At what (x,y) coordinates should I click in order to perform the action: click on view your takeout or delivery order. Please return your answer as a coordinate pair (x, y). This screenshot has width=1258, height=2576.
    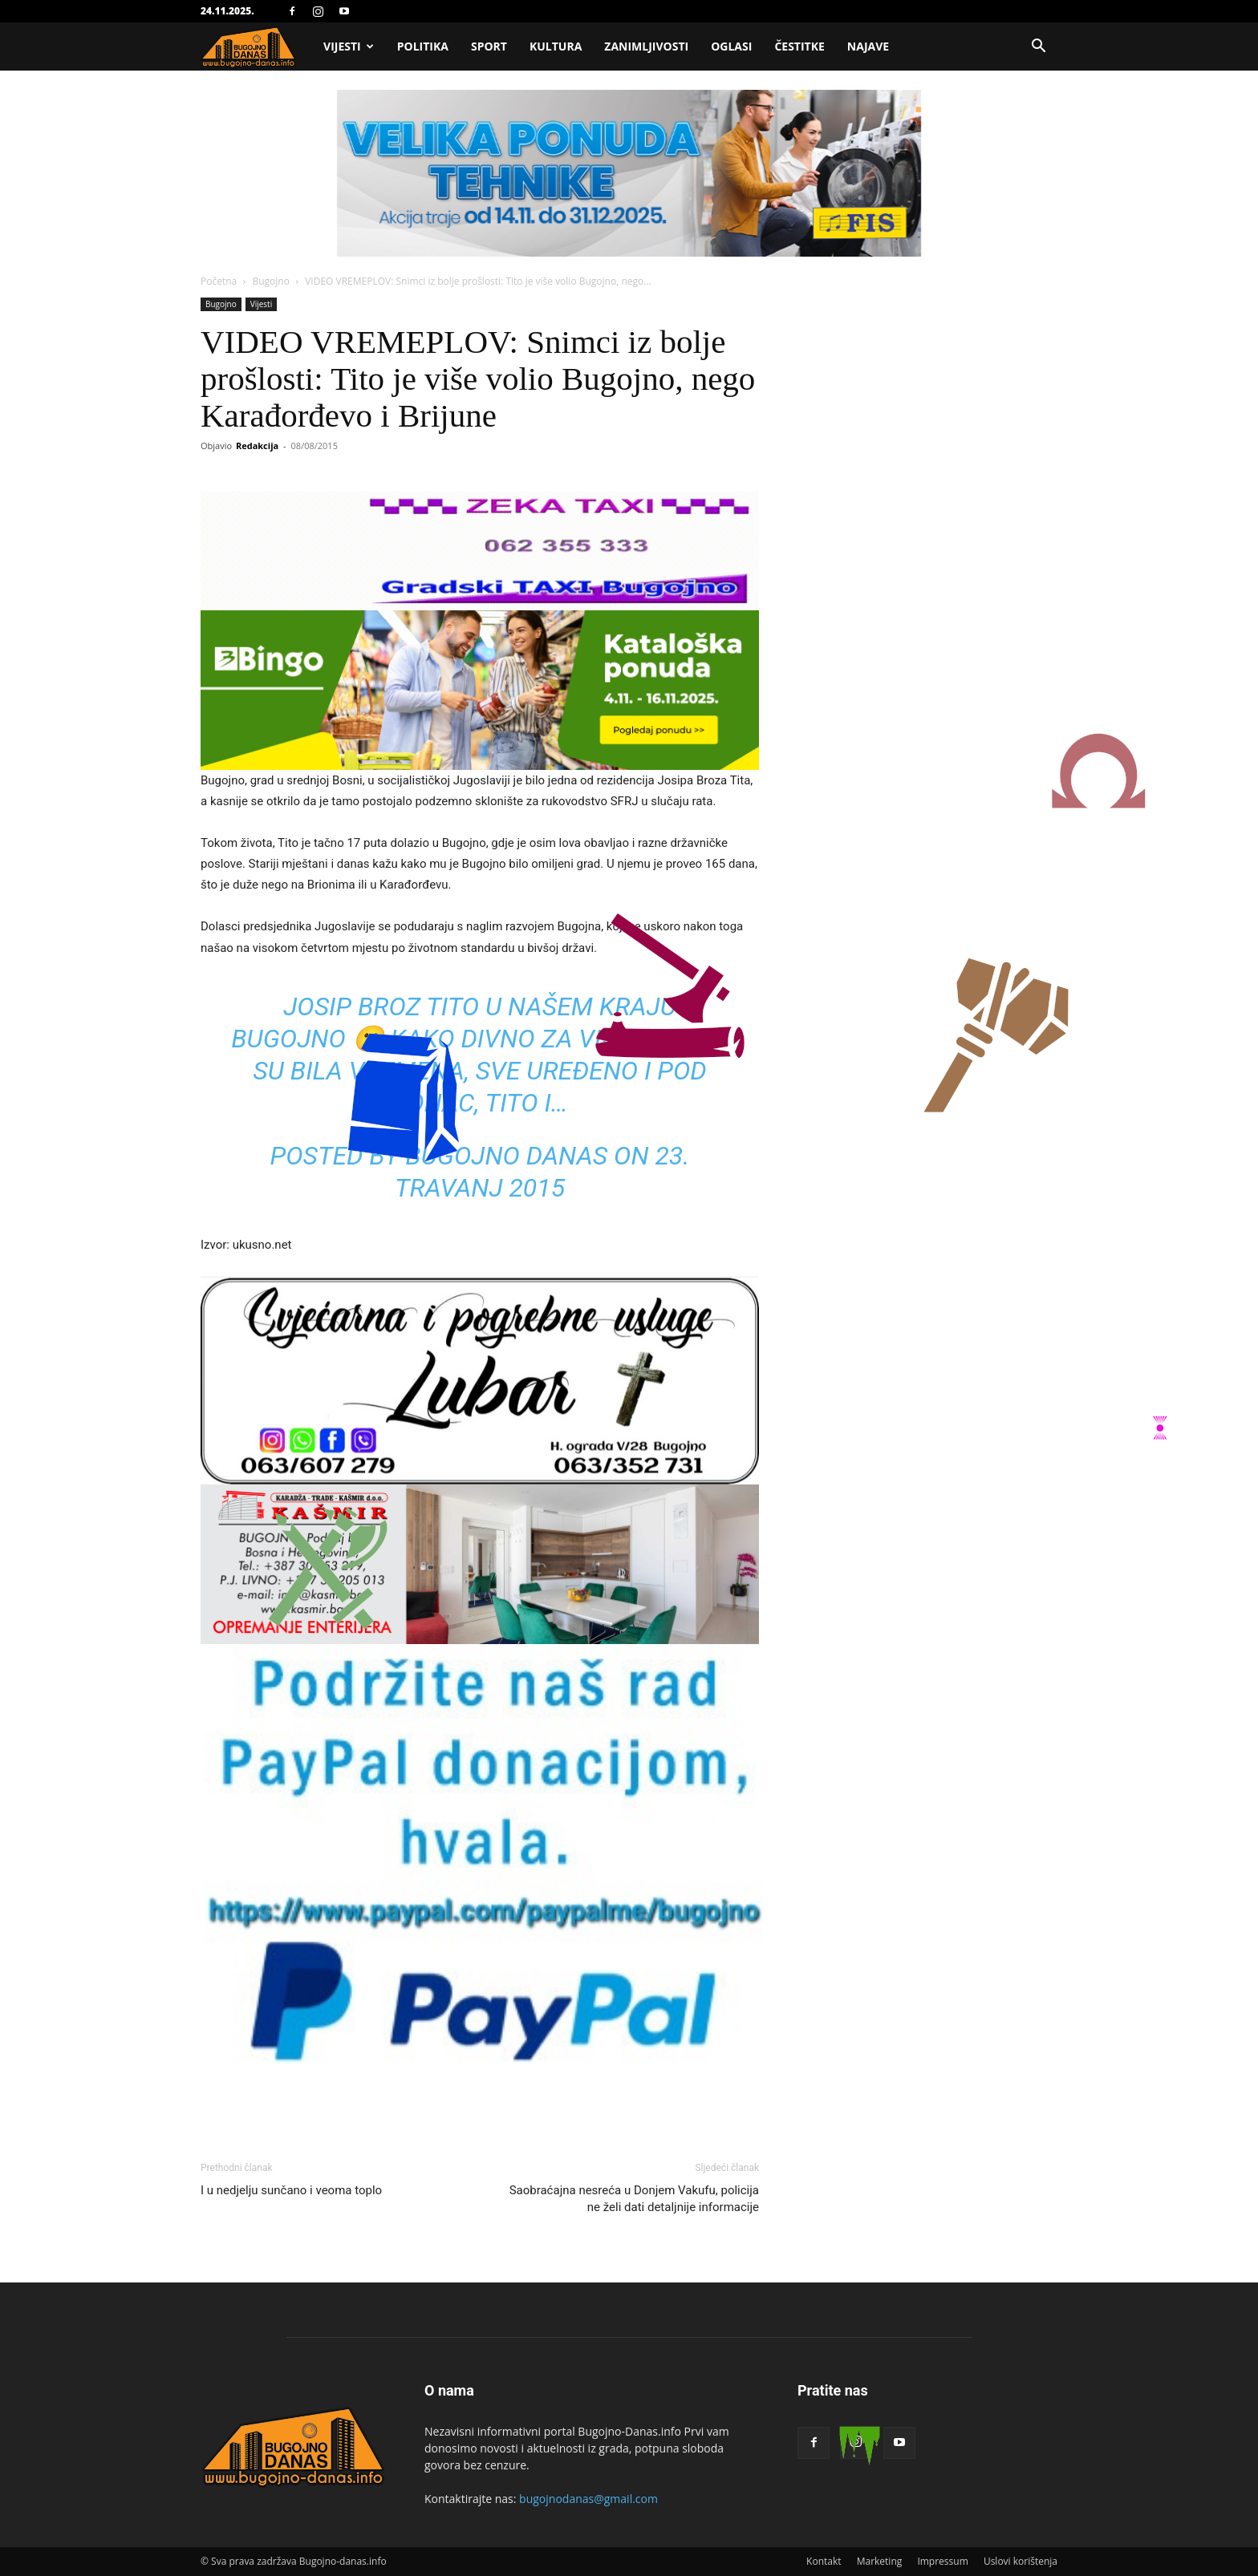
    Looking at the image, I should click on (406, 1084).